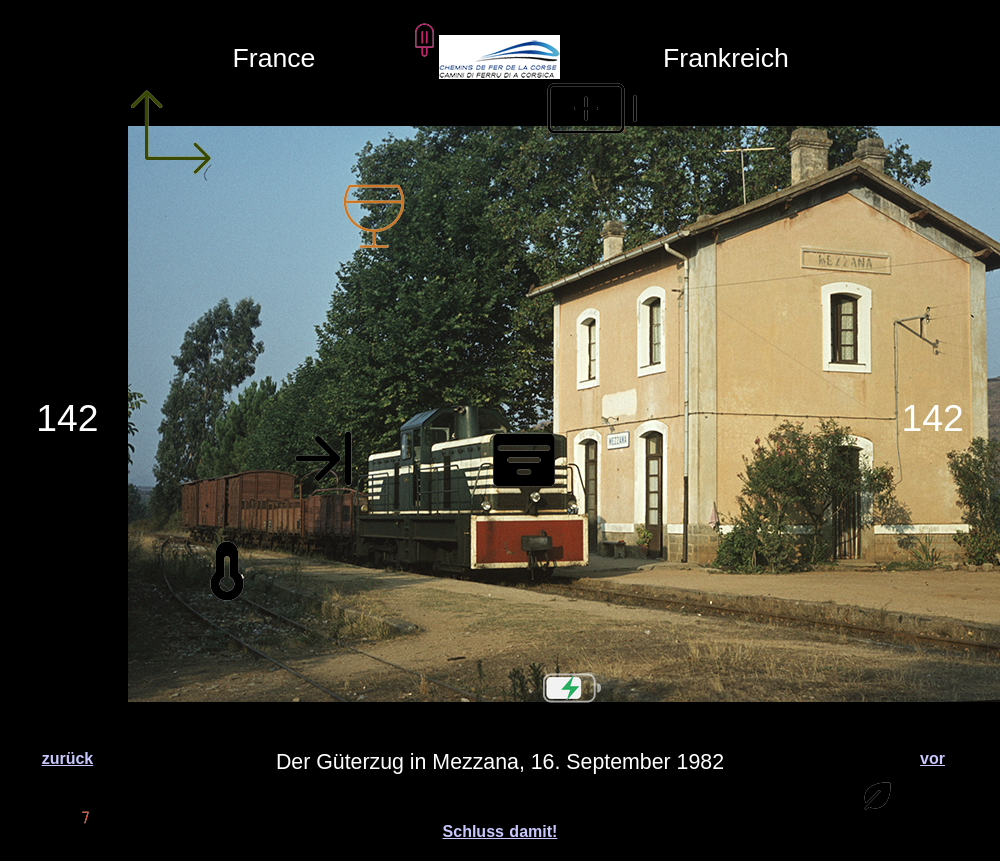  I want to click on vector path with two anchor points, so click(167, 130).